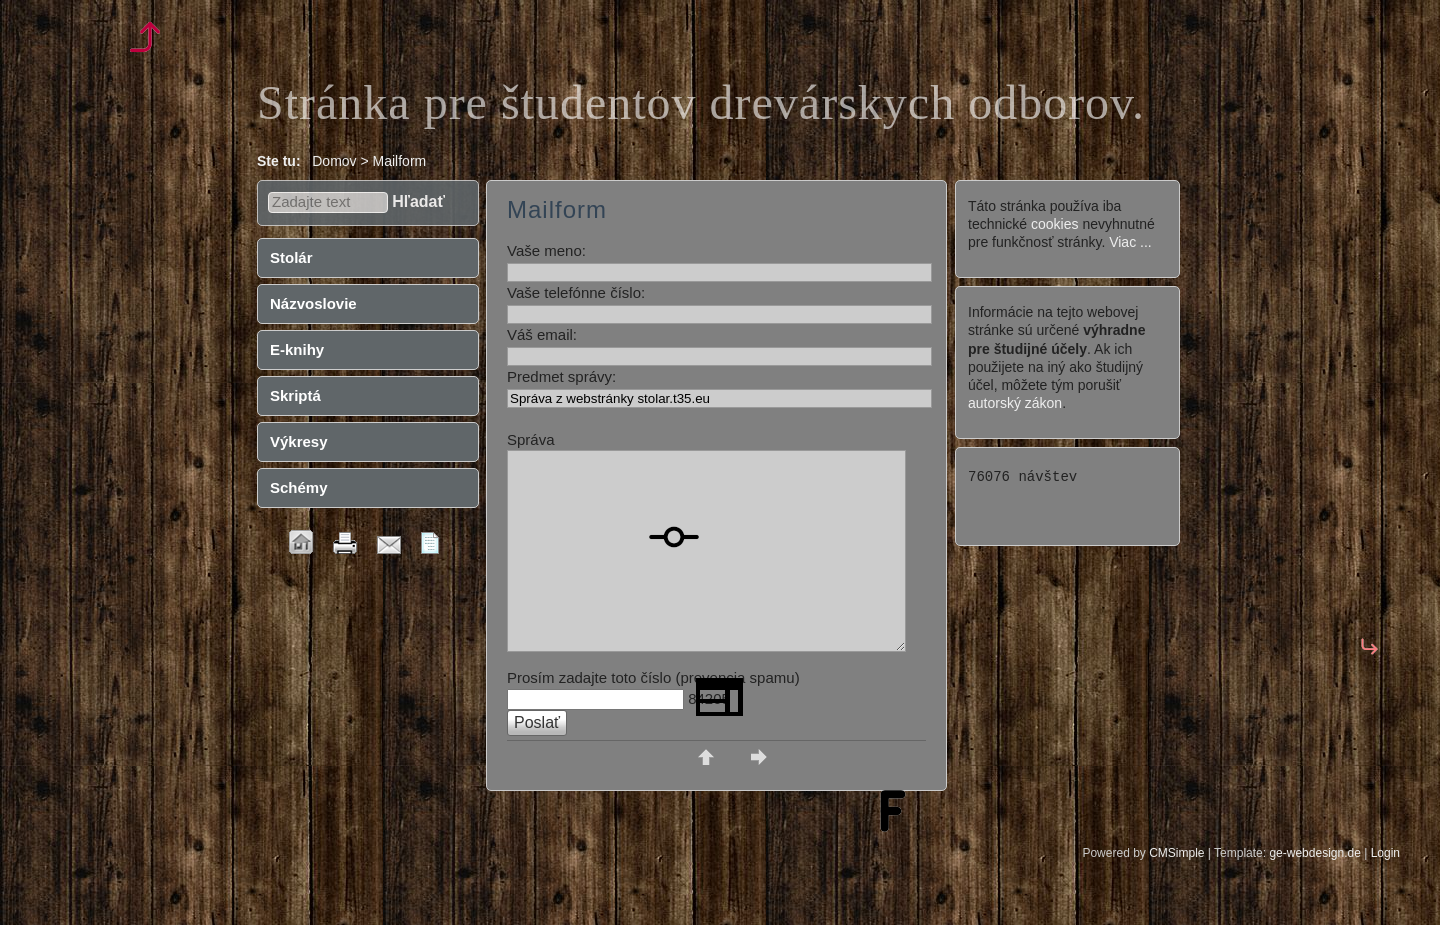 This screenshot has width=1440, height=925. I want to click on reply to a message or comment, so click(1369, 646).